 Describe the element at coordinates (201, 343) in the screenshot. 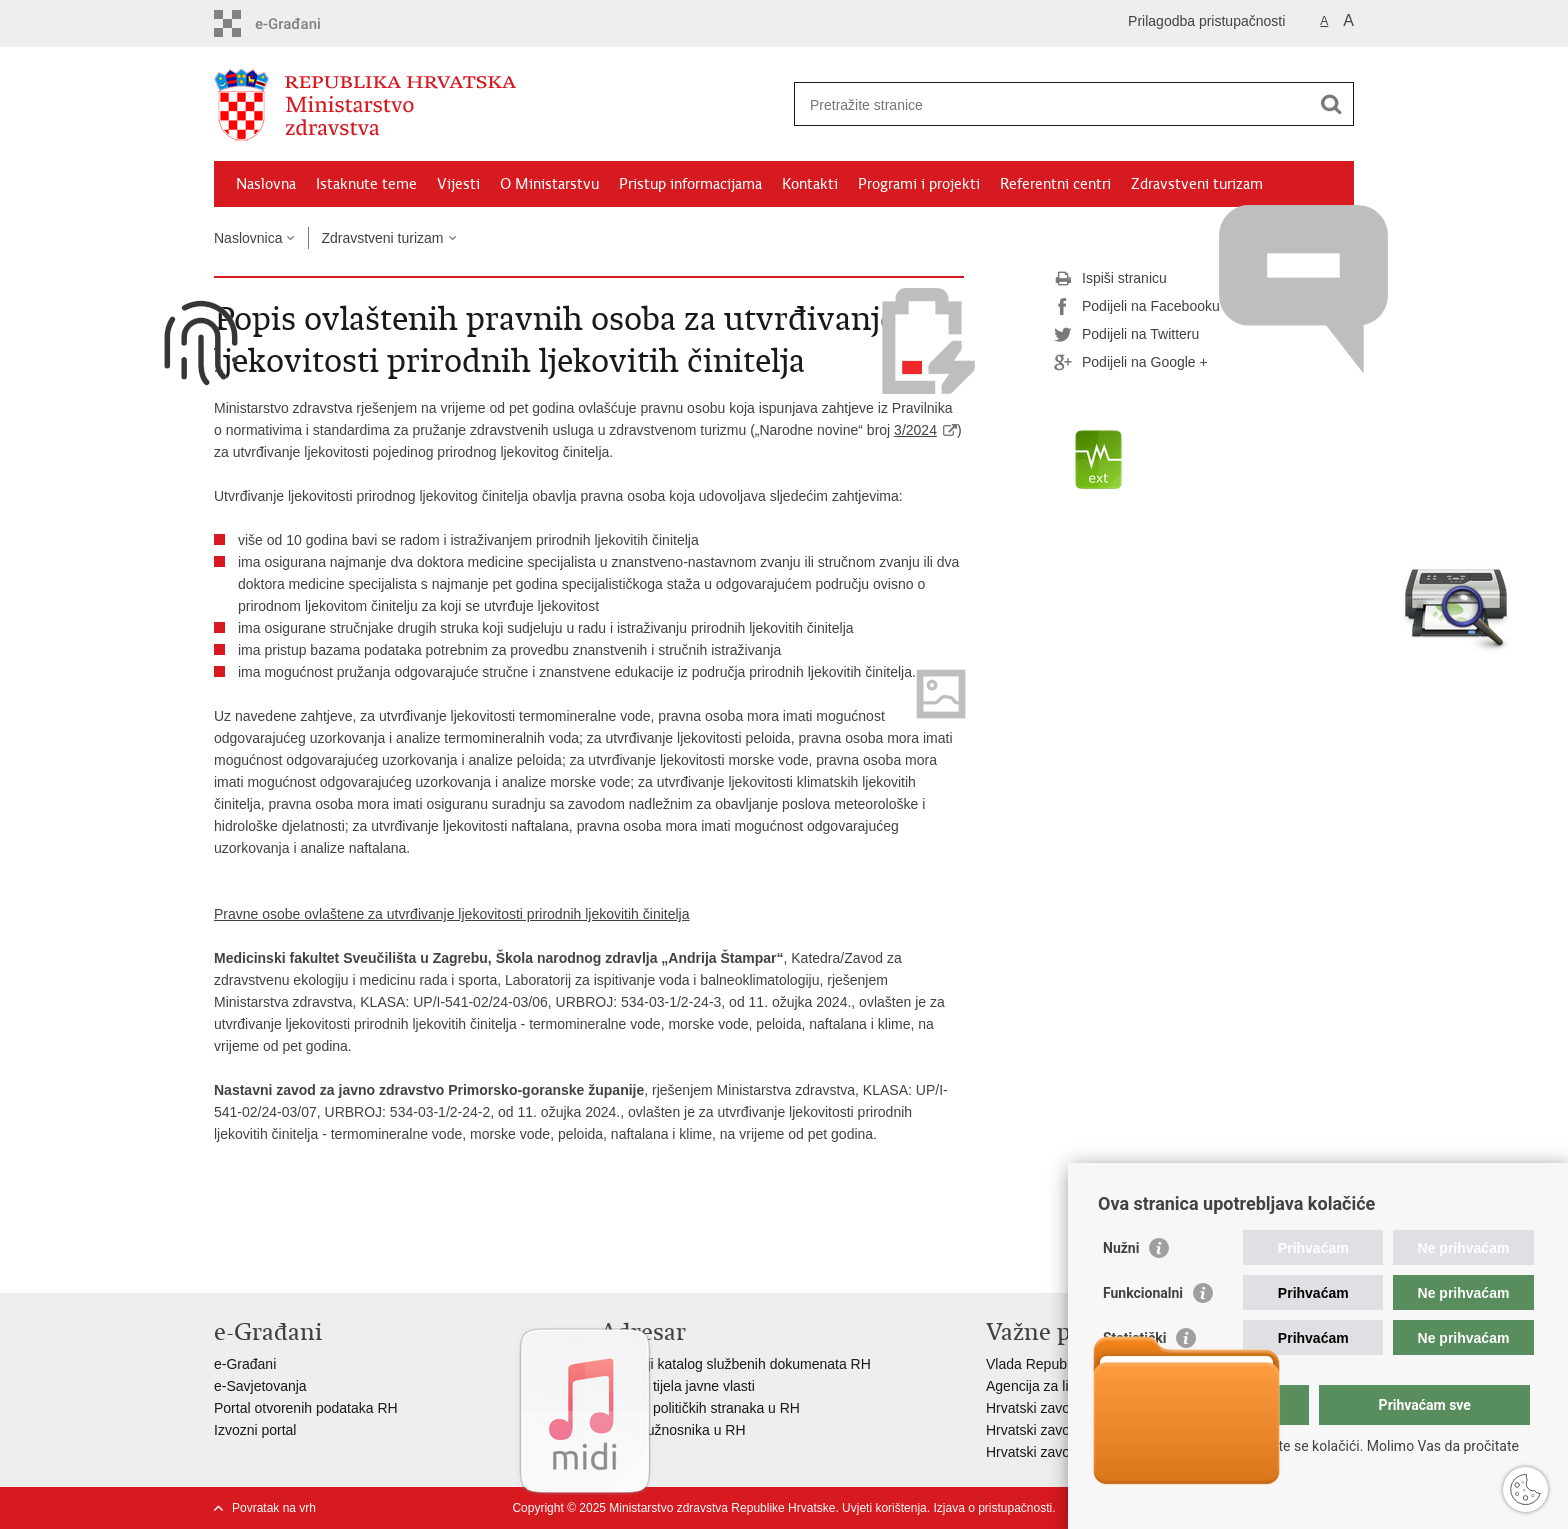

I see `authenticate with fingerprint` at that location.